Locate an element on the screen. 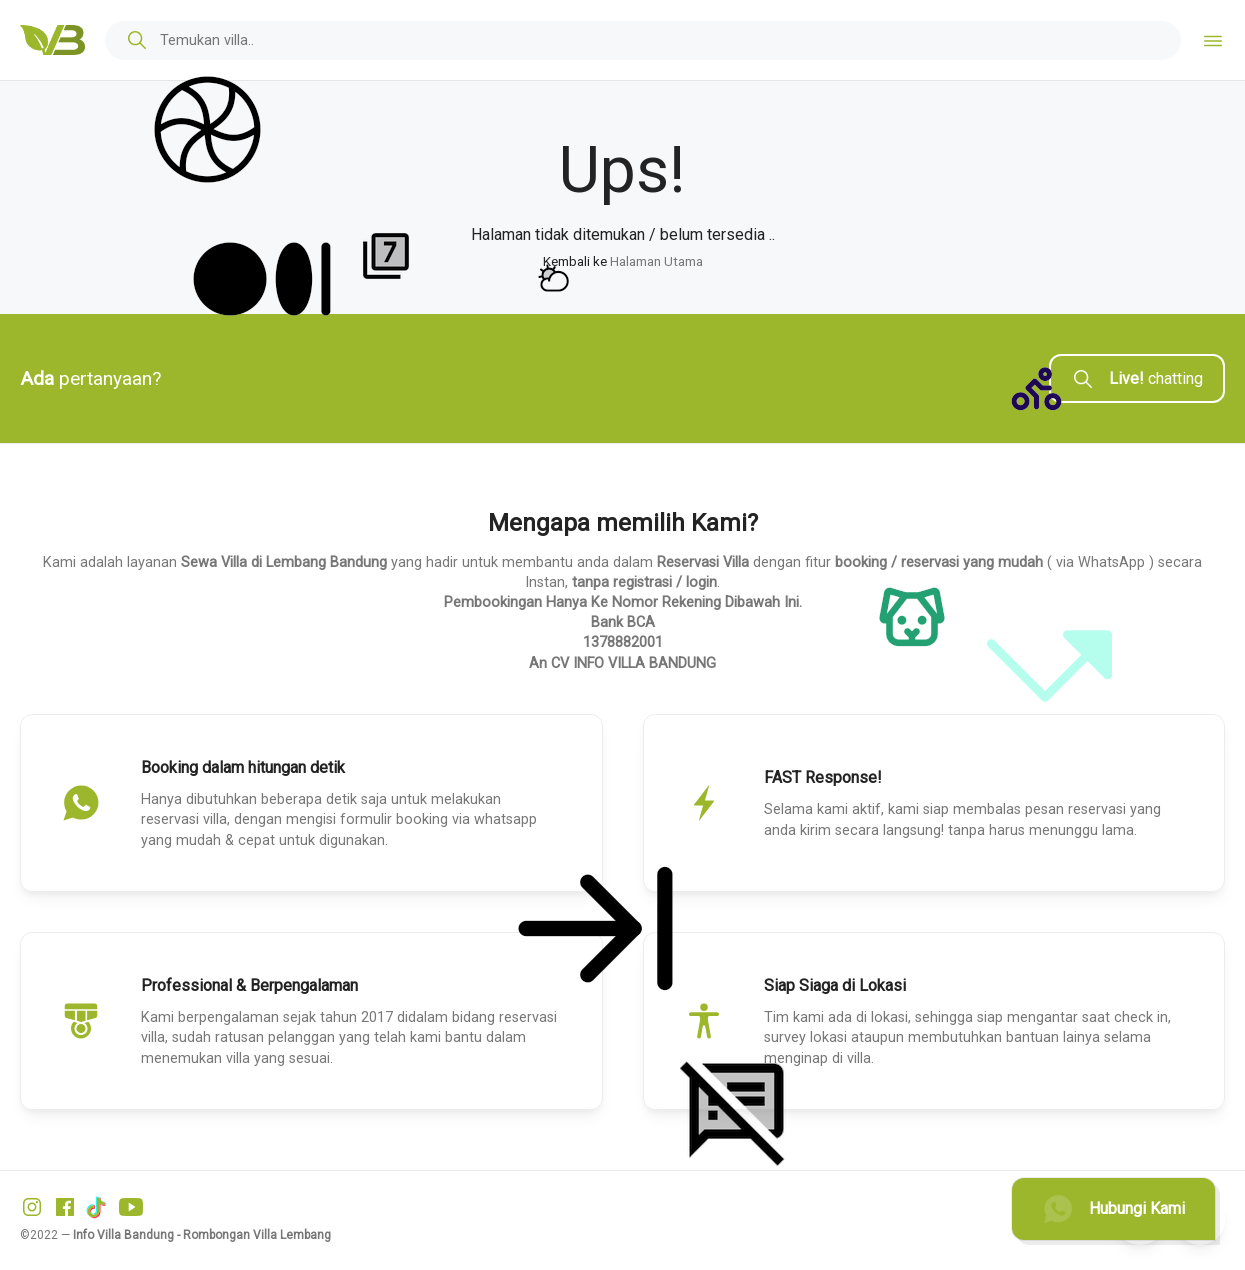 This screenshot has height=1270, width=1245. access cycling or bike-related features is located at coordinates (1036, 390).